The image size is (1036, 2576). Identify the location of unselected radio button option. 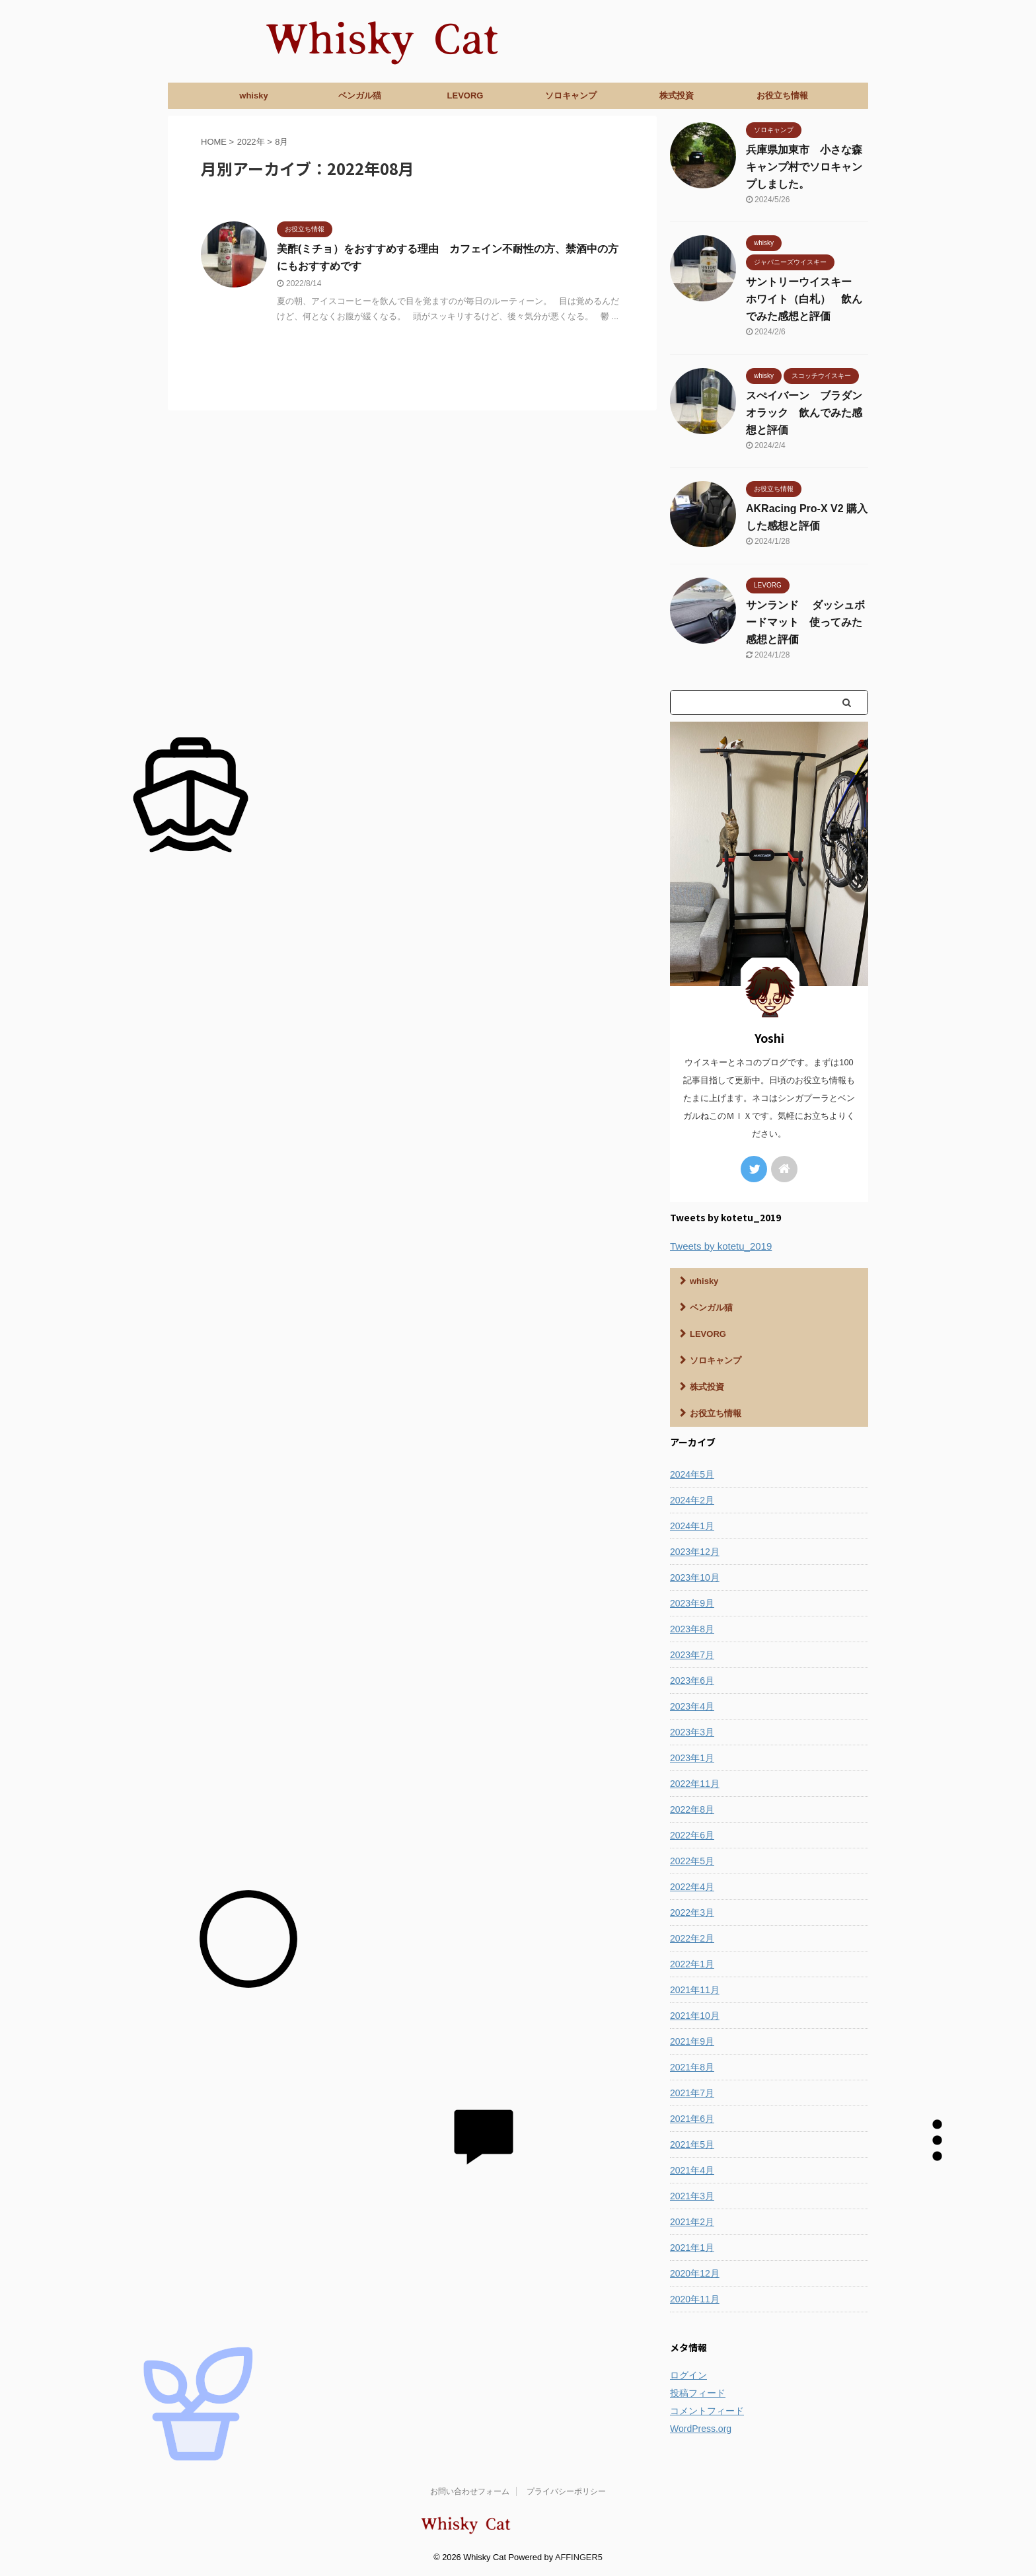
(248, 1939).